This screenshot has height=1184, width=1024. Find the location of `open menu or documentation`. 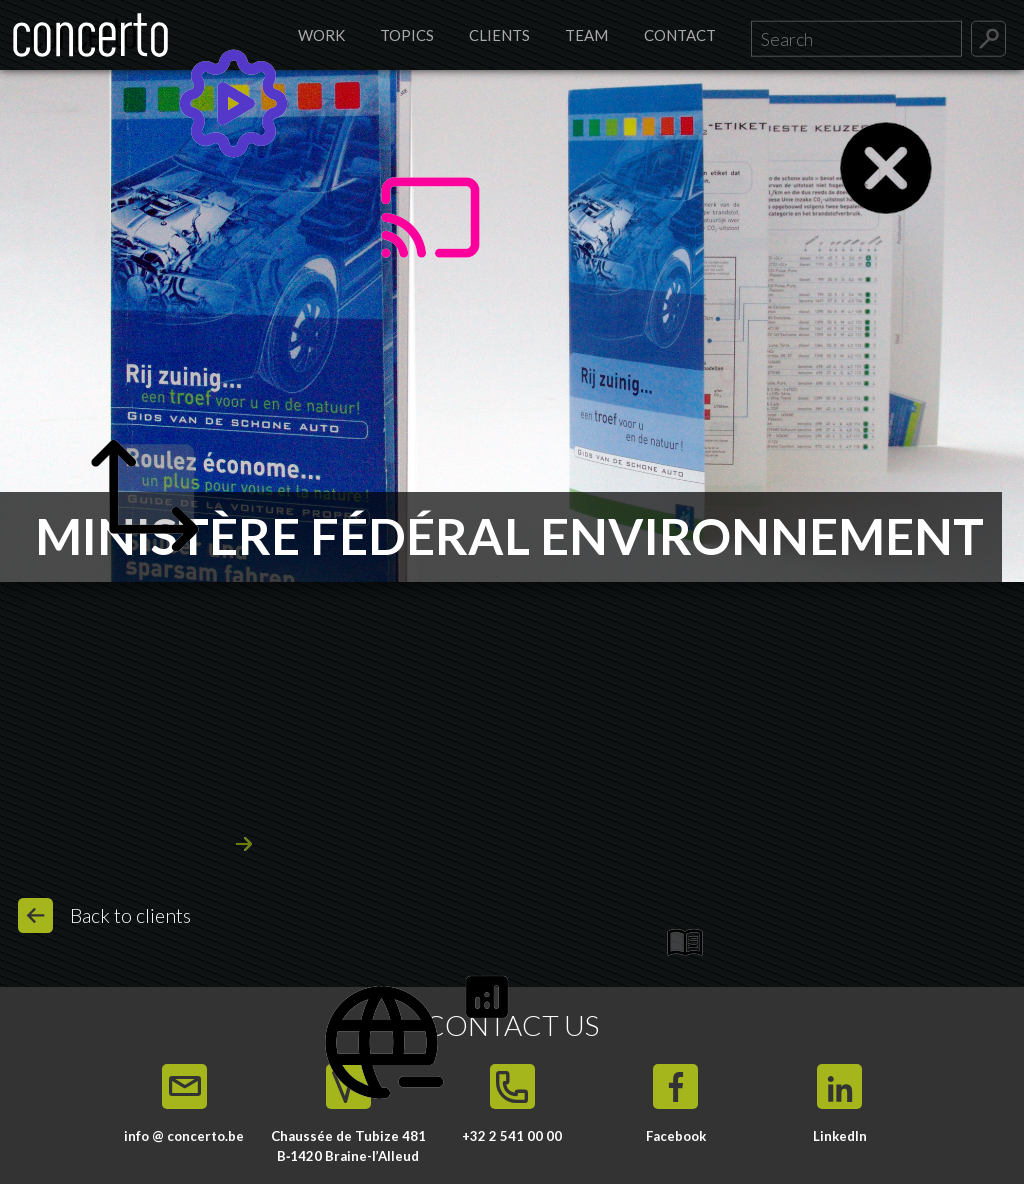

open menu or documentation is located at coordinates (685, 941).